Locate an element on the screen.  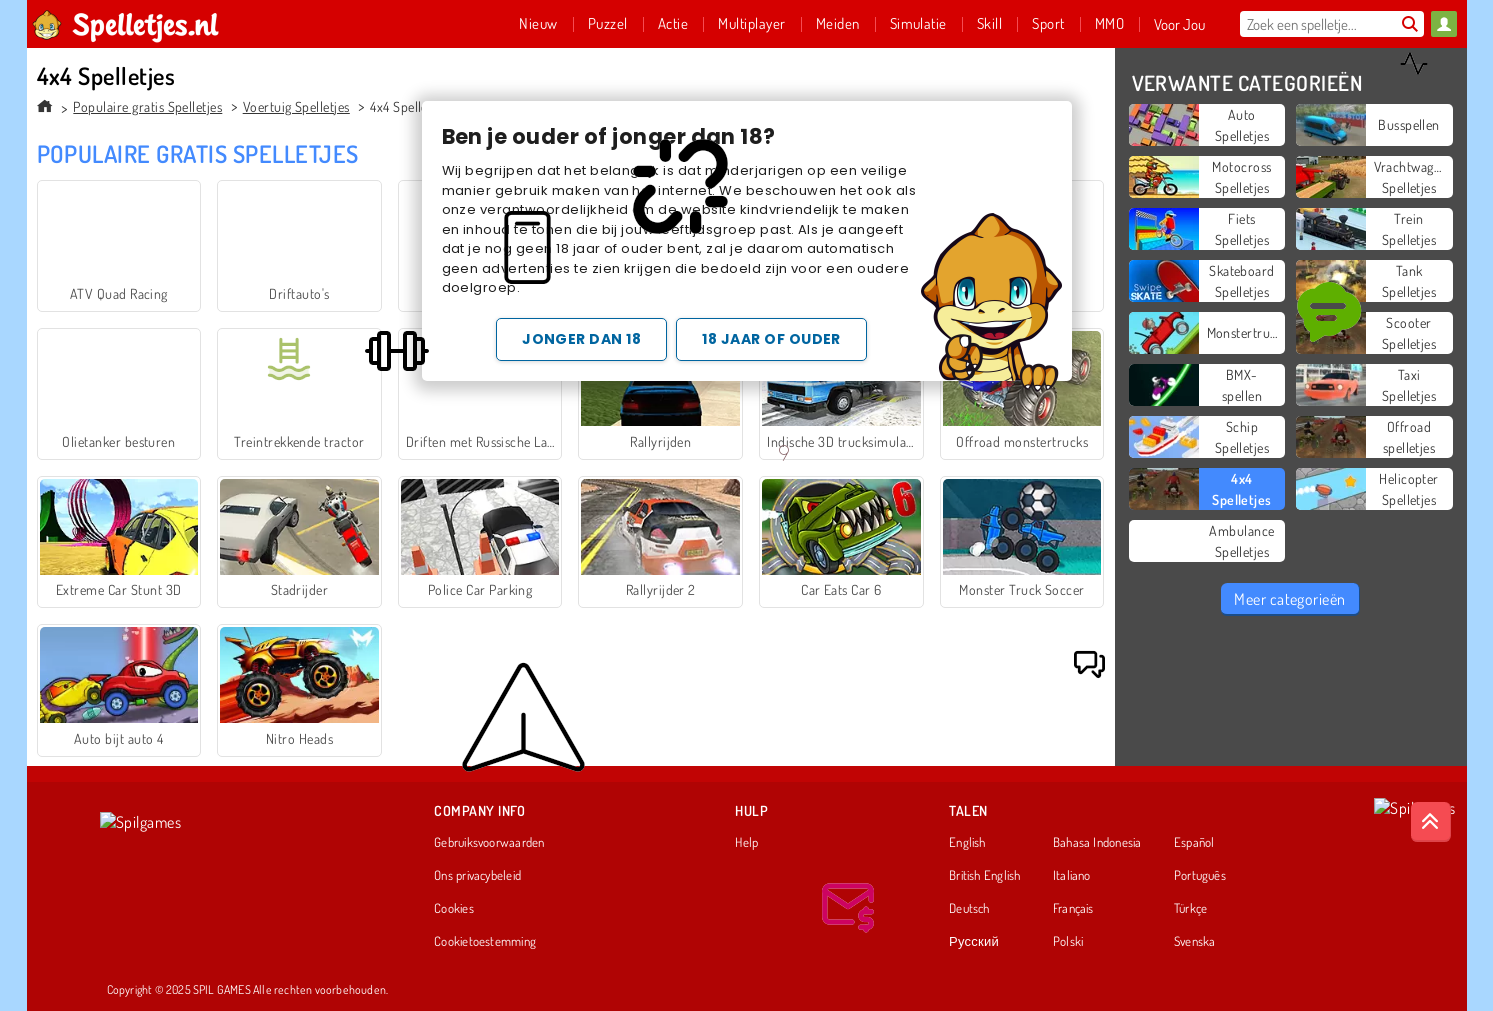
open chat or messaging is located at coordinates (1328, 312).